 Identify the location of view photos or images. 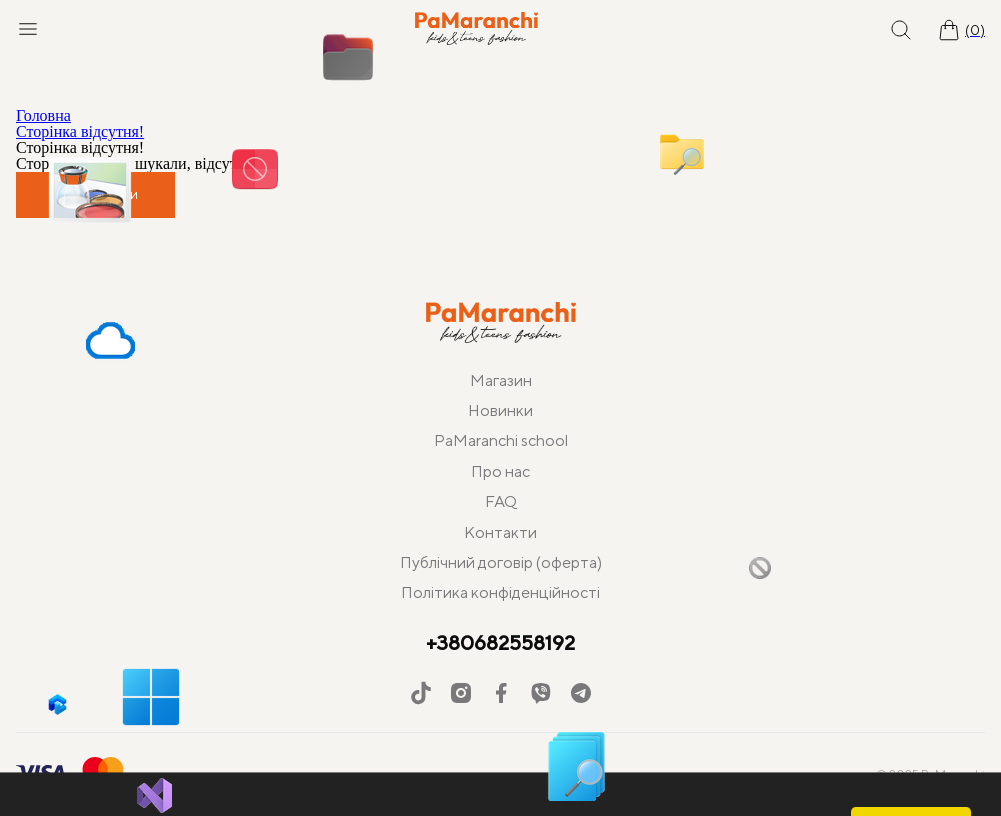
(90, 182).